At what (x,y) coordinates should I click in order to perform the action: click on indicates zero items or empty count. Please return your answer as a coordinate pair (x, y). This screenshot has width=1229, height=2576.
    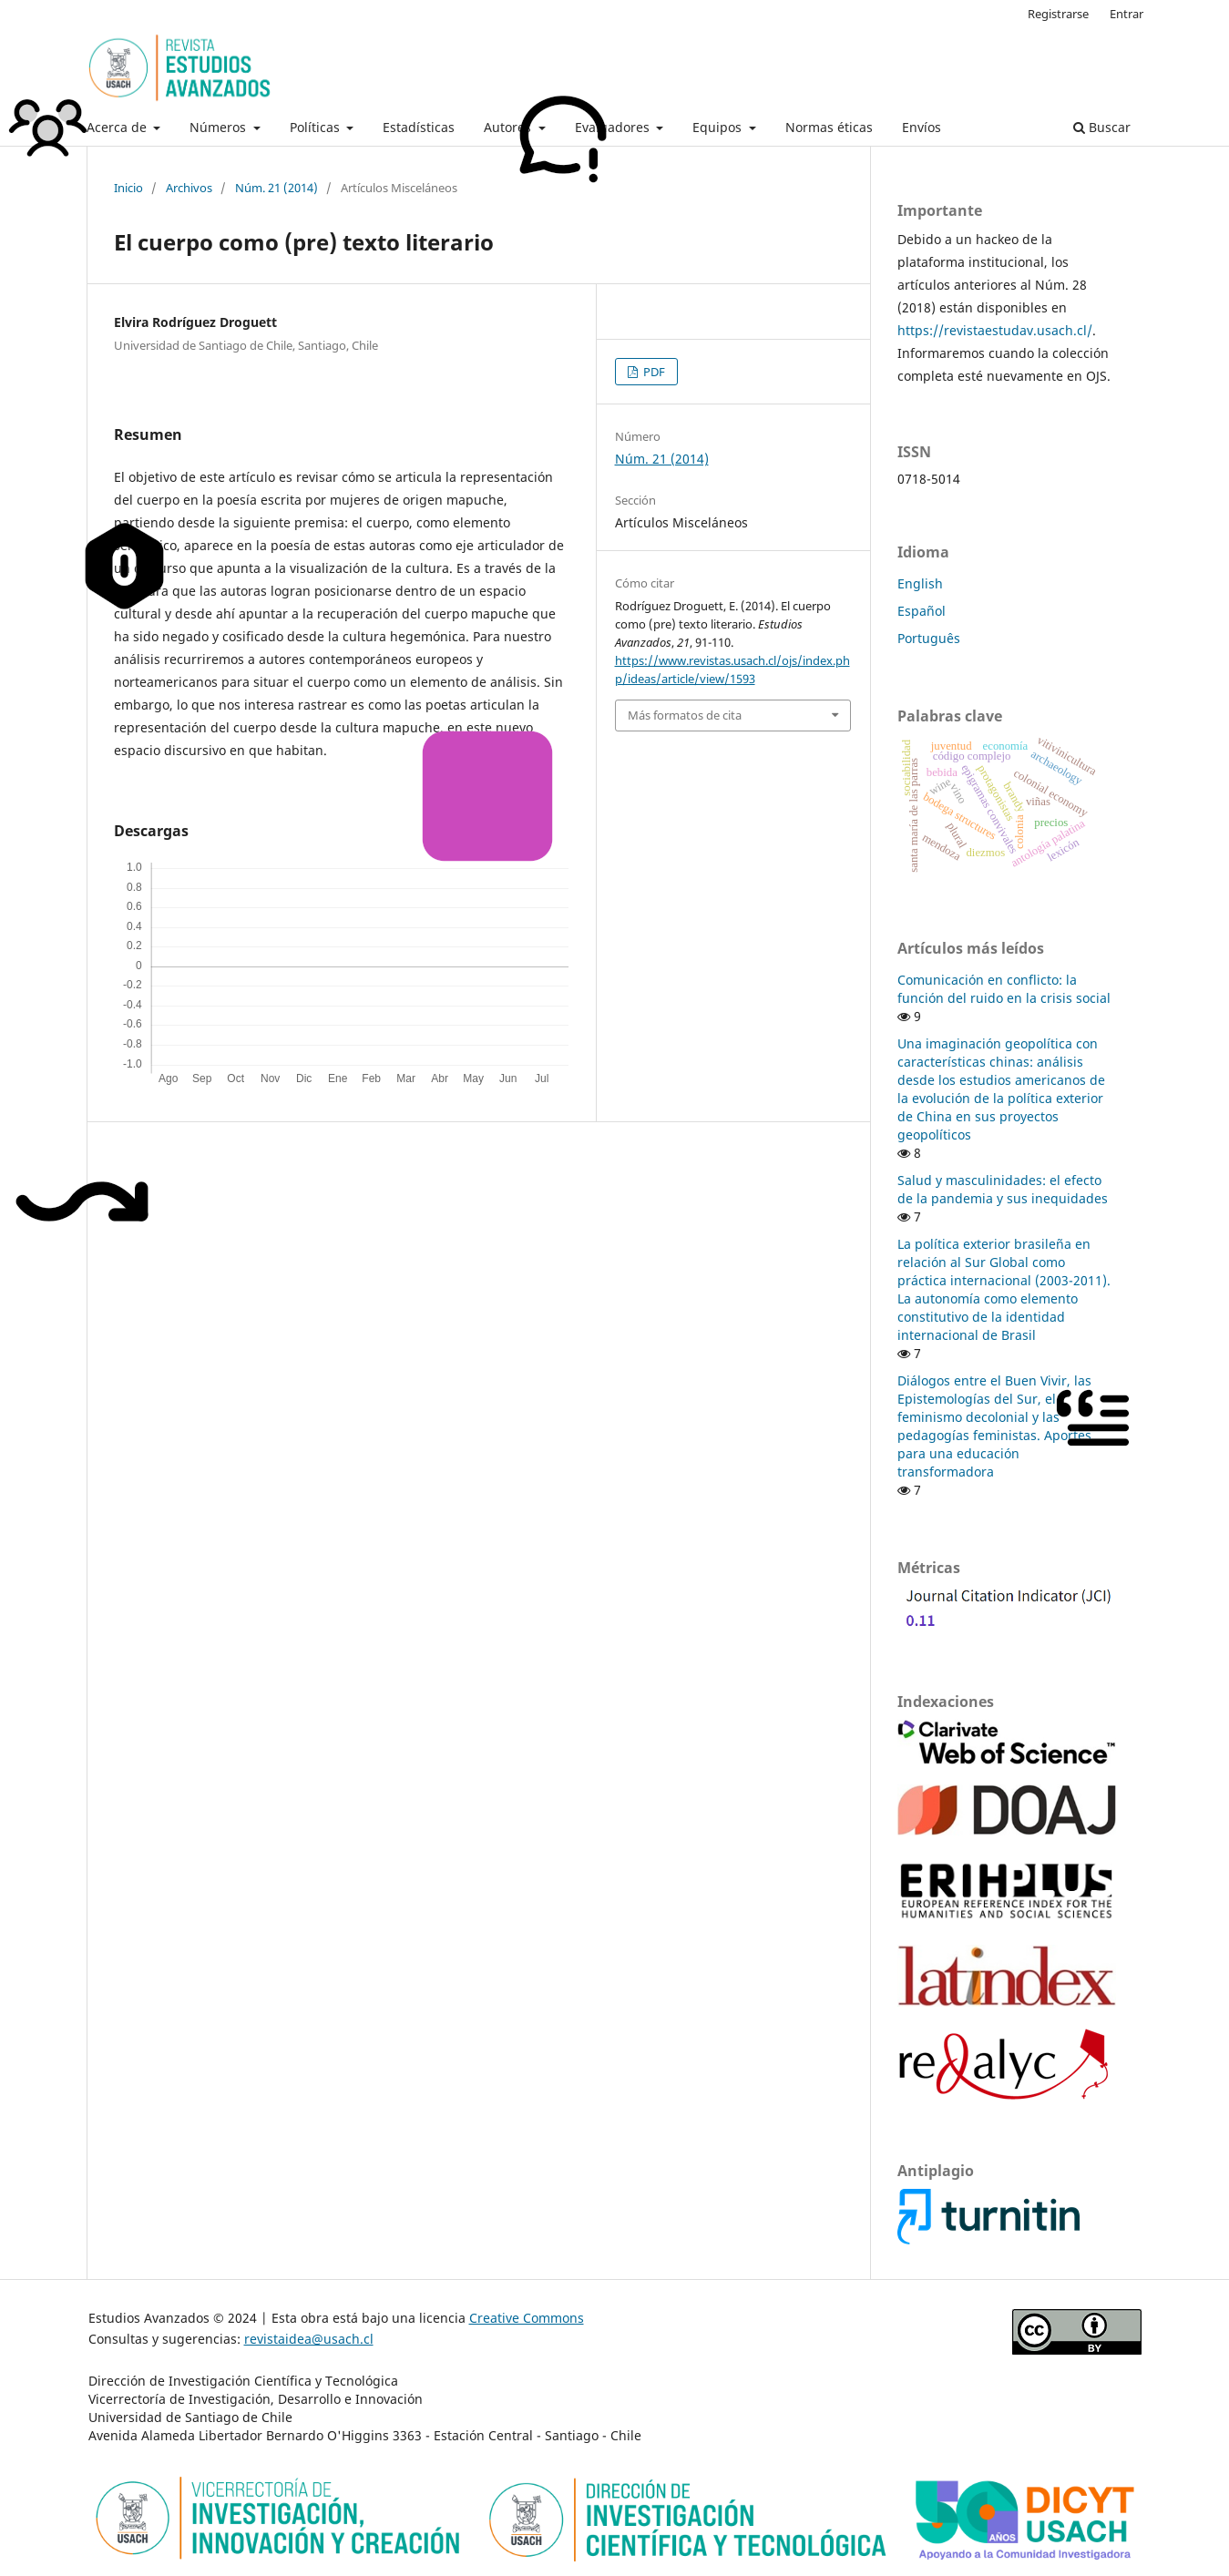
    Looking at the image, I should click on (124, 566).